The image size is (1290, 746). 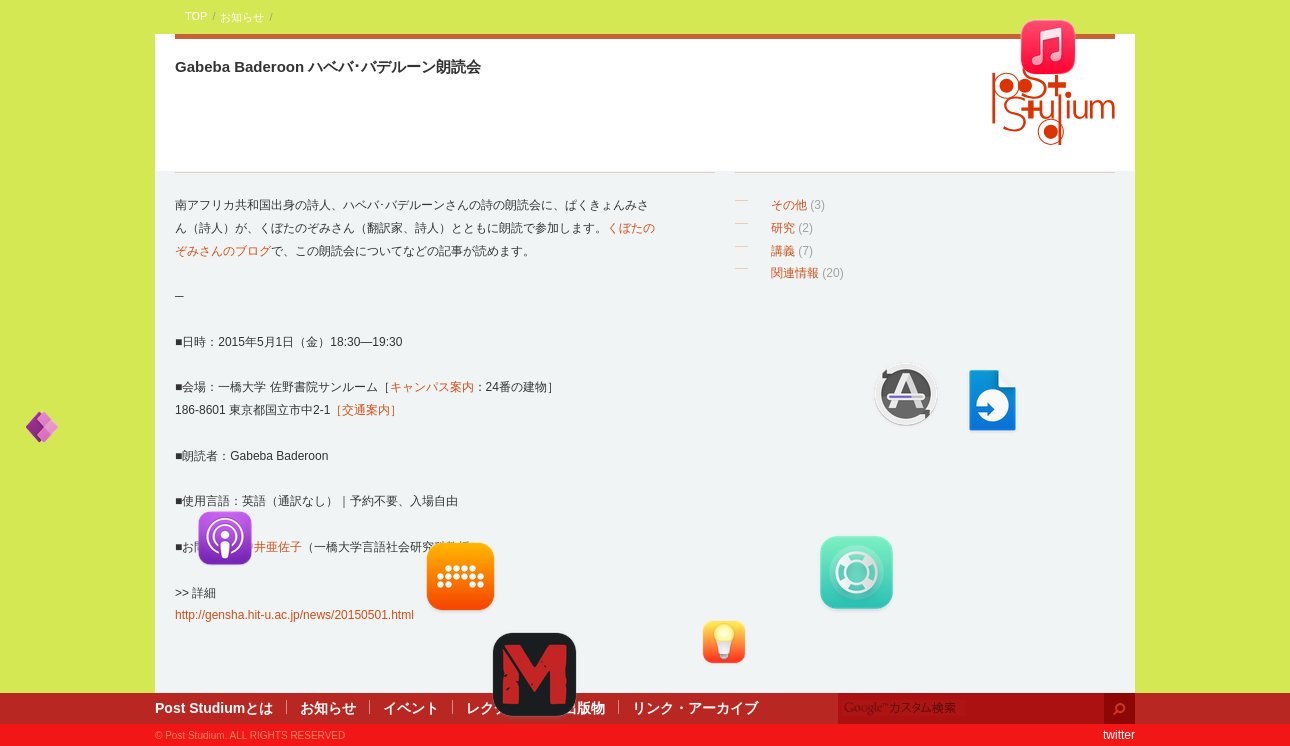 I want to click on open the Apple Podcasts app, so click(x=225, y=538).